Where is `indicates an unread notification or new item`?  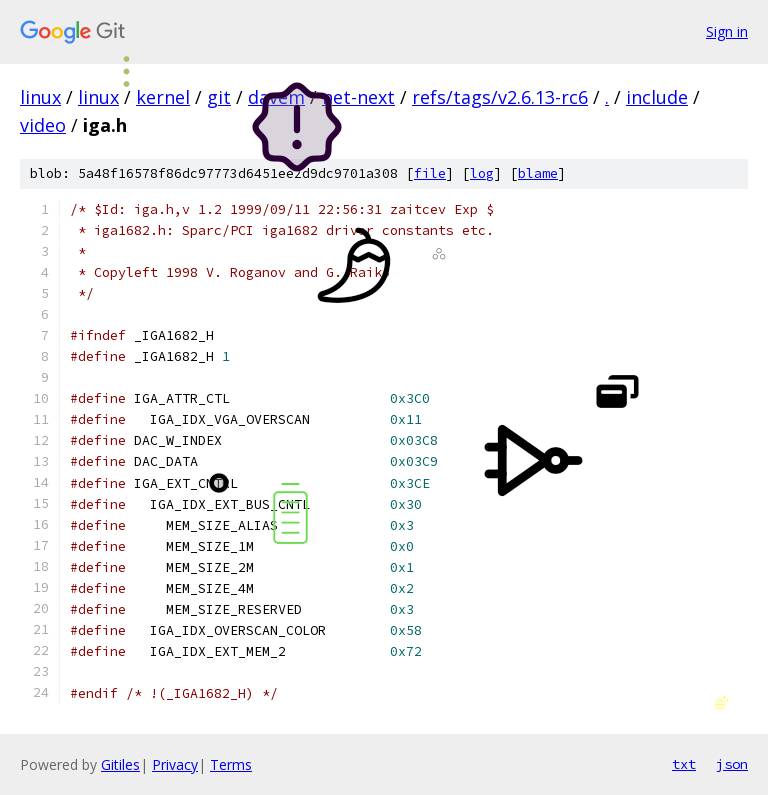 indicates an unread notification or new item is located at coordinates (219, 483).